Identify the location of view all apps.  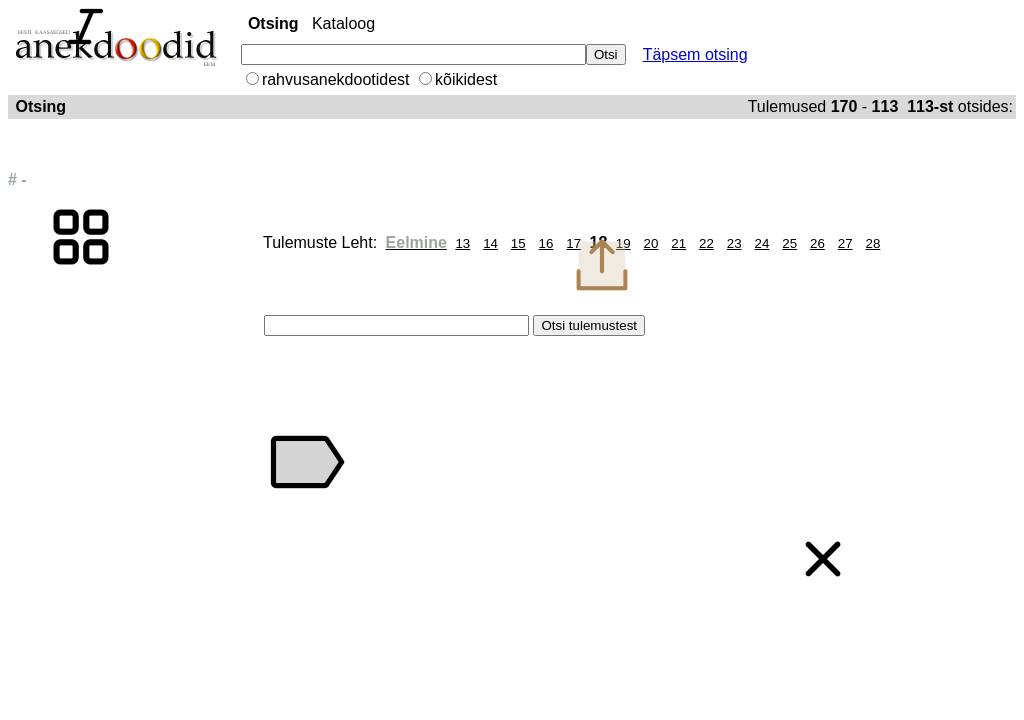
(81, 237).